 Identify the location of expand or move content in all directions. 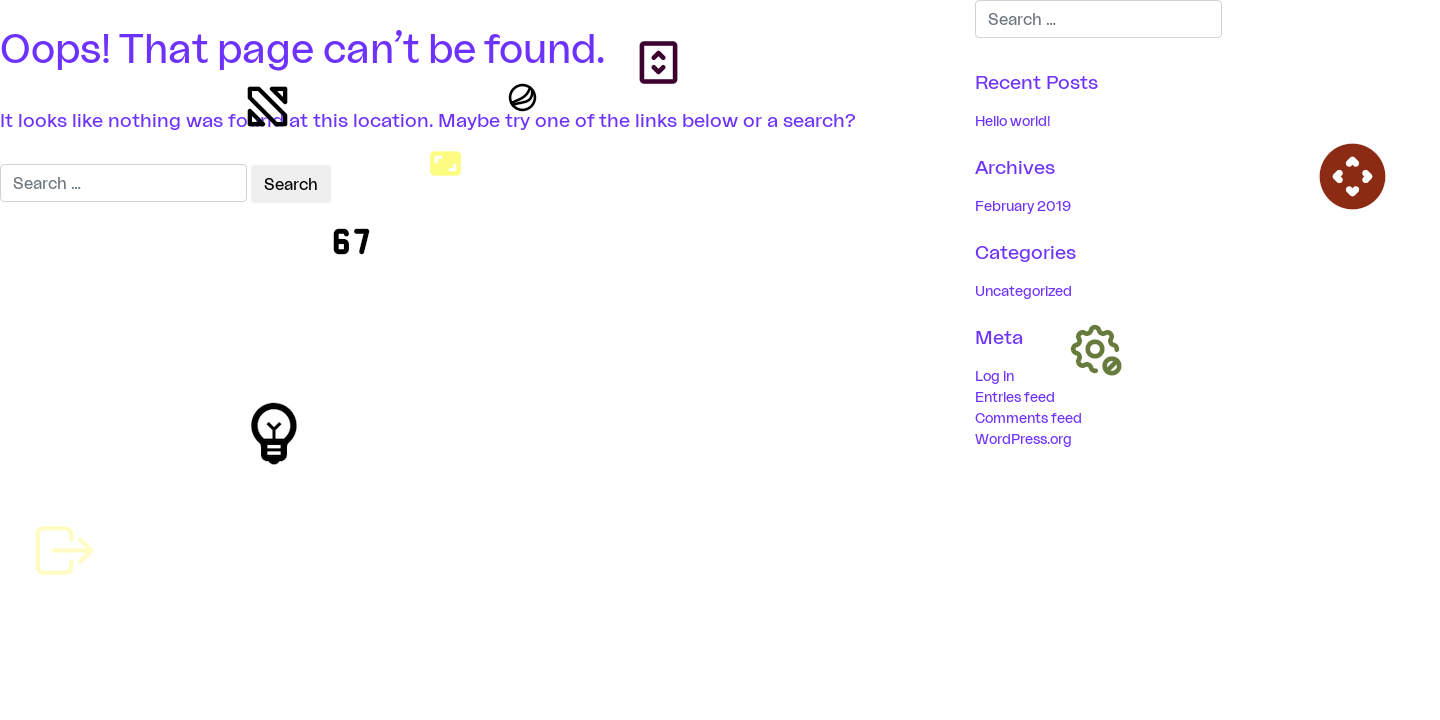
(1352, 176).